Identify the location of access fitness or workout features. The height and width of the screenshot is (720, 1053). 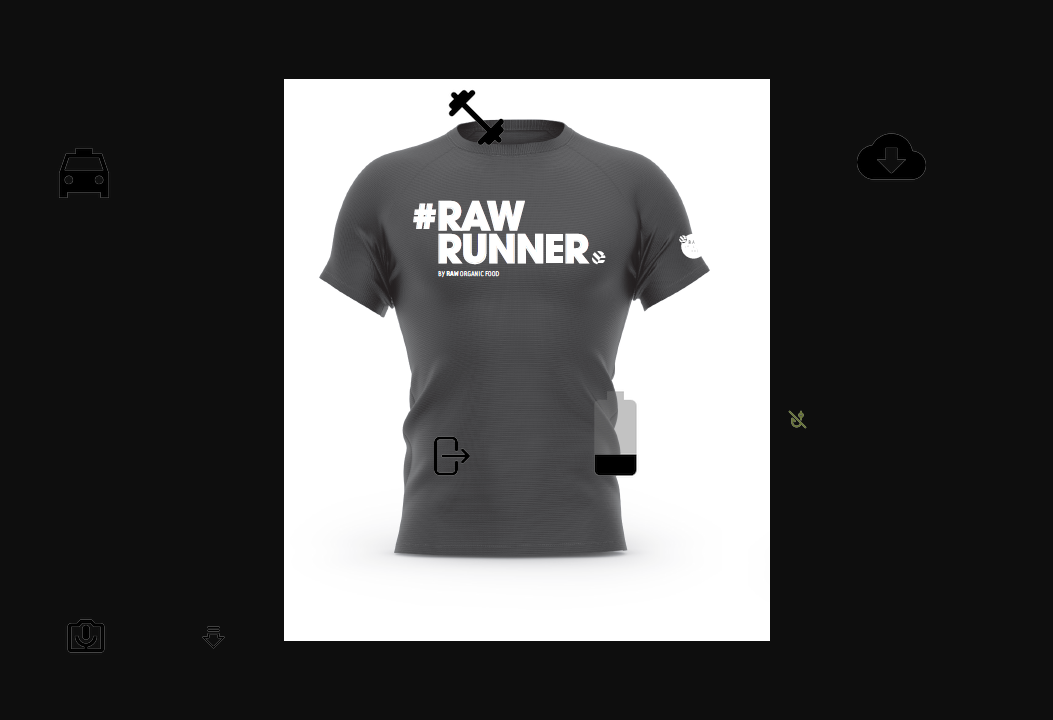
(476, 117).